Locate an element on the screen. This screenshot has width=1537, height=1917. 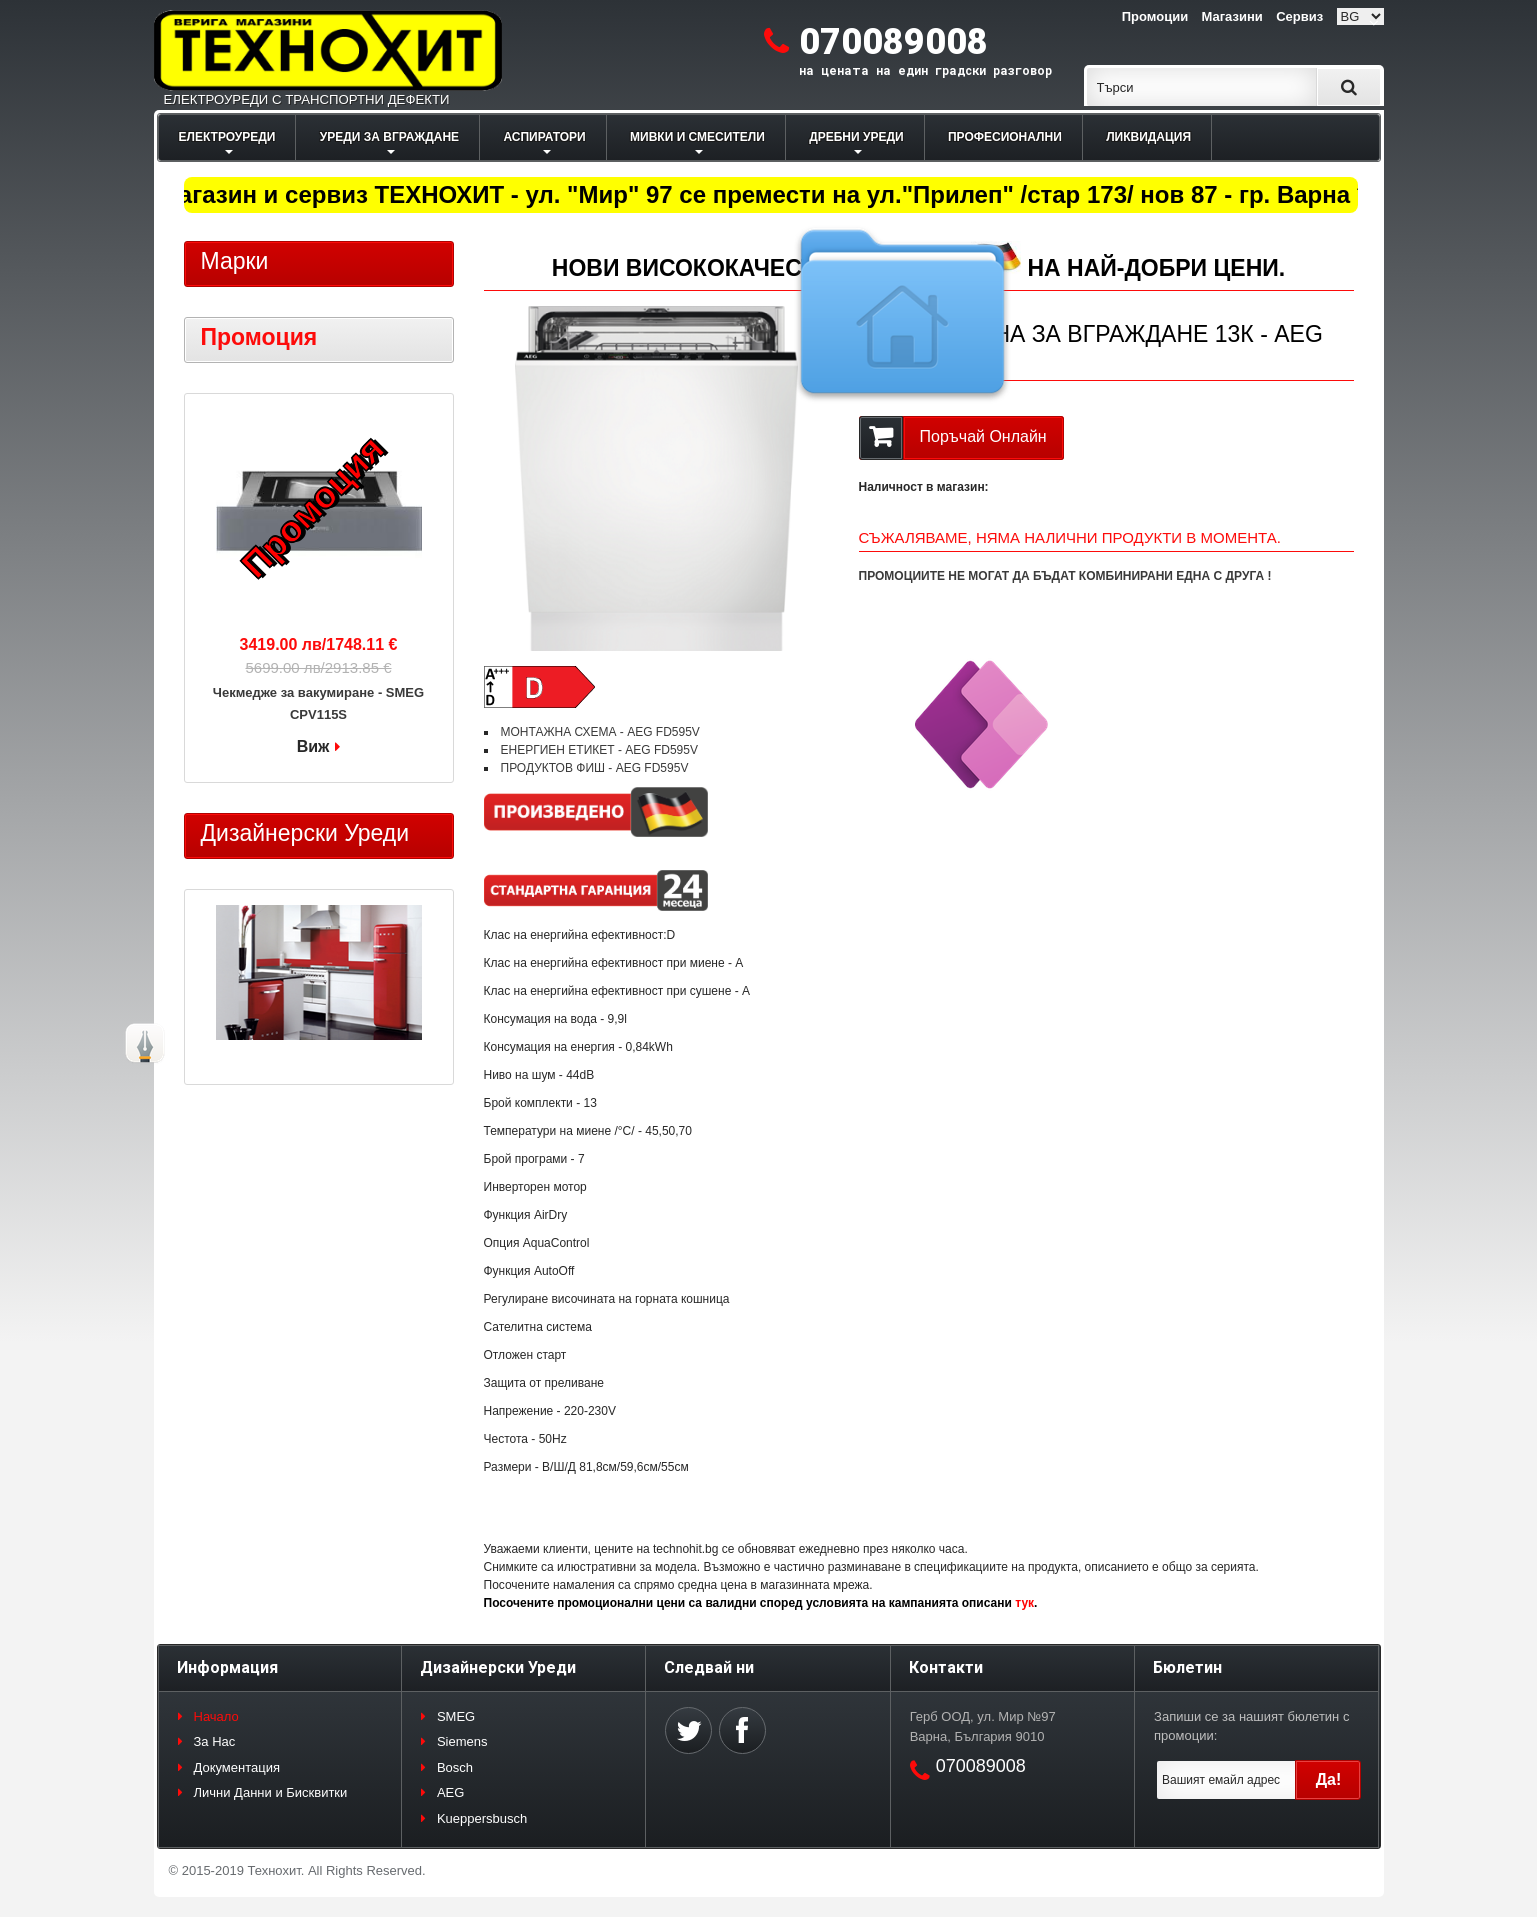
open Microsoft Power Apps is located at coordinates (981, 724).